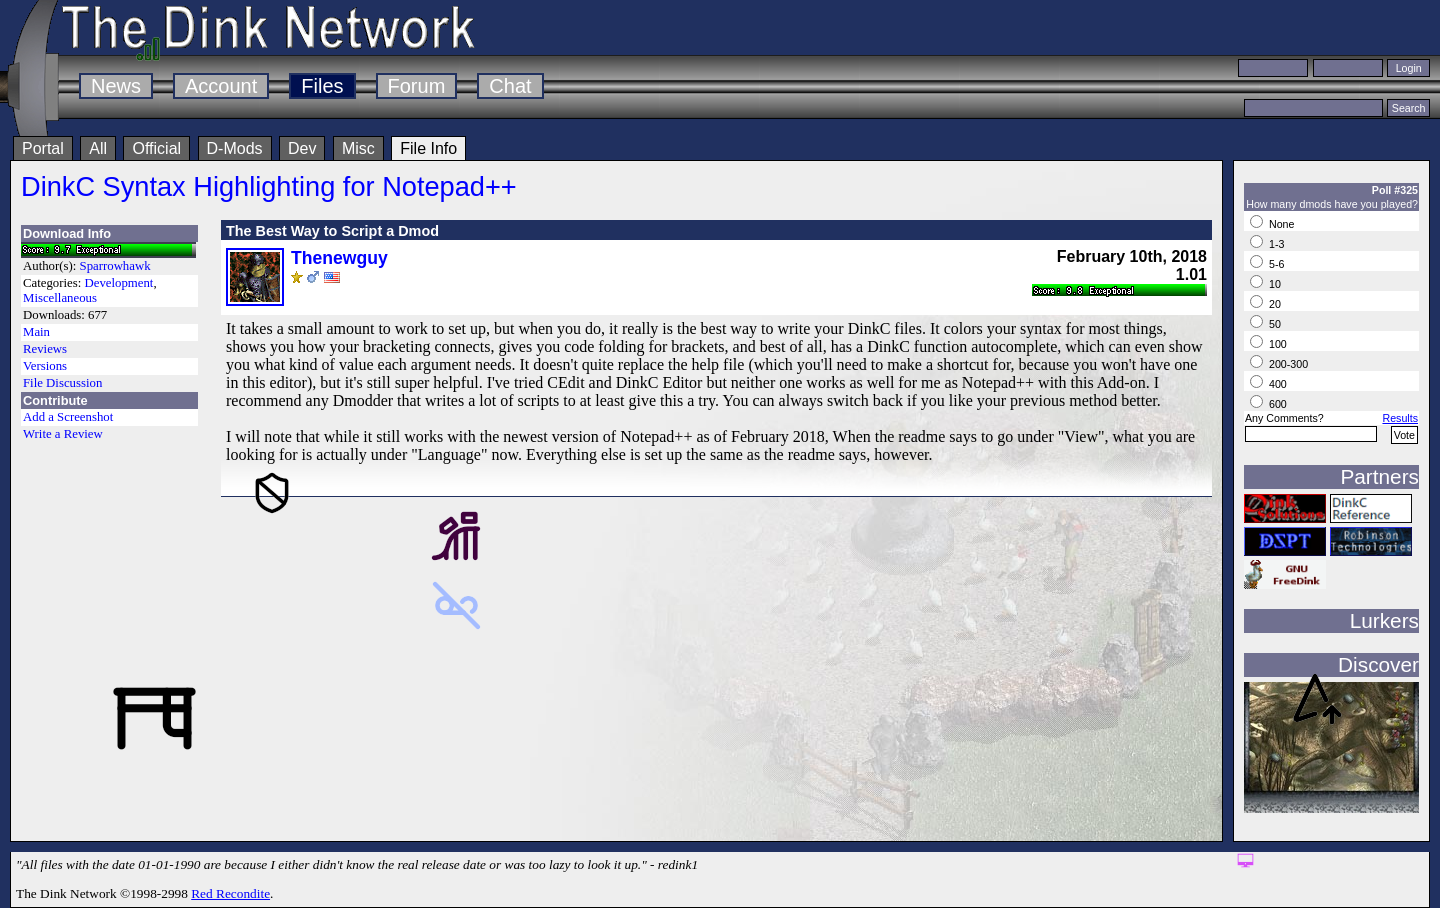 The width and height of the screenshot is (1440, 908). Describe the element at coordinates (456, 536) in the screenshot. I see `browse amusement park attractions` at that location.